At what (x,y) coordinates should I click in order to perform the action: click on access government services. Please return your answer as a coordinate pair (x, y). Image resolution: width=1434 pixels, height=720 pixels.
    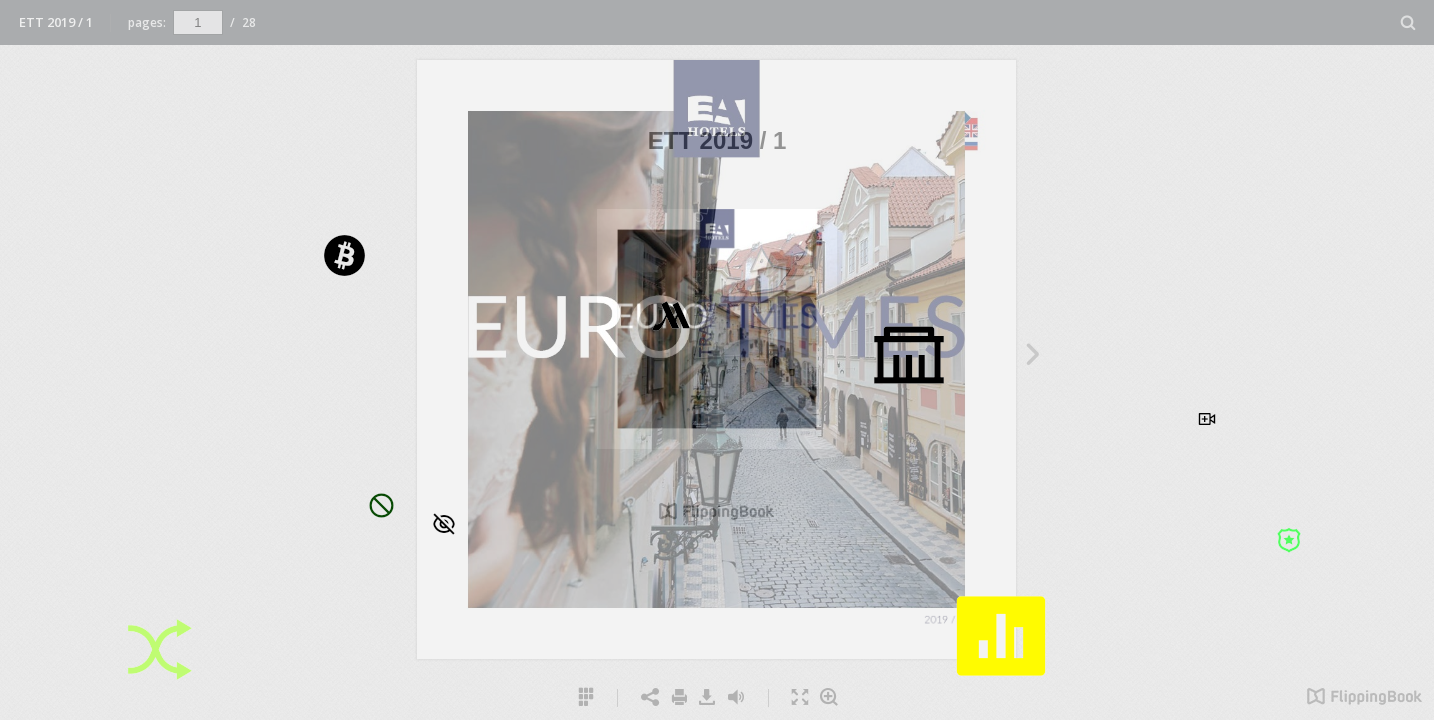
    Looking at the image, I should click on (909, 355).